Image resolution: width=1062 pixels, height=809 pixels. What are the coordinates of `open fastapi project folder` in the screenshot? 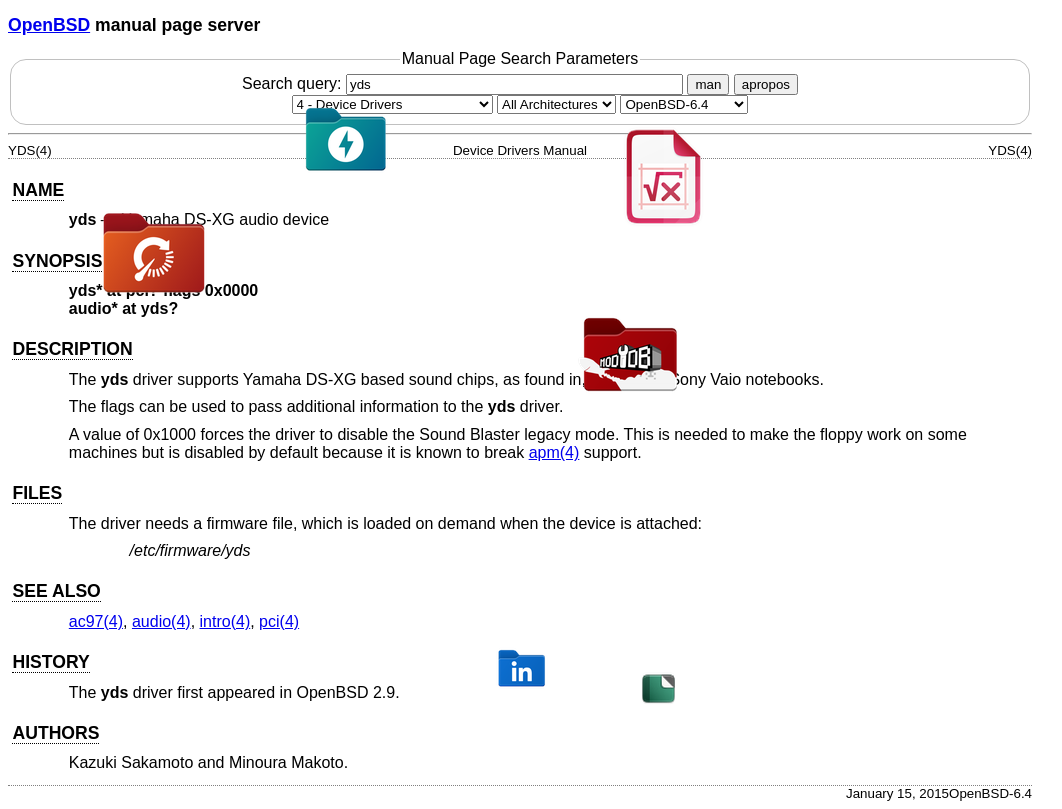 It's located at (345, 141).